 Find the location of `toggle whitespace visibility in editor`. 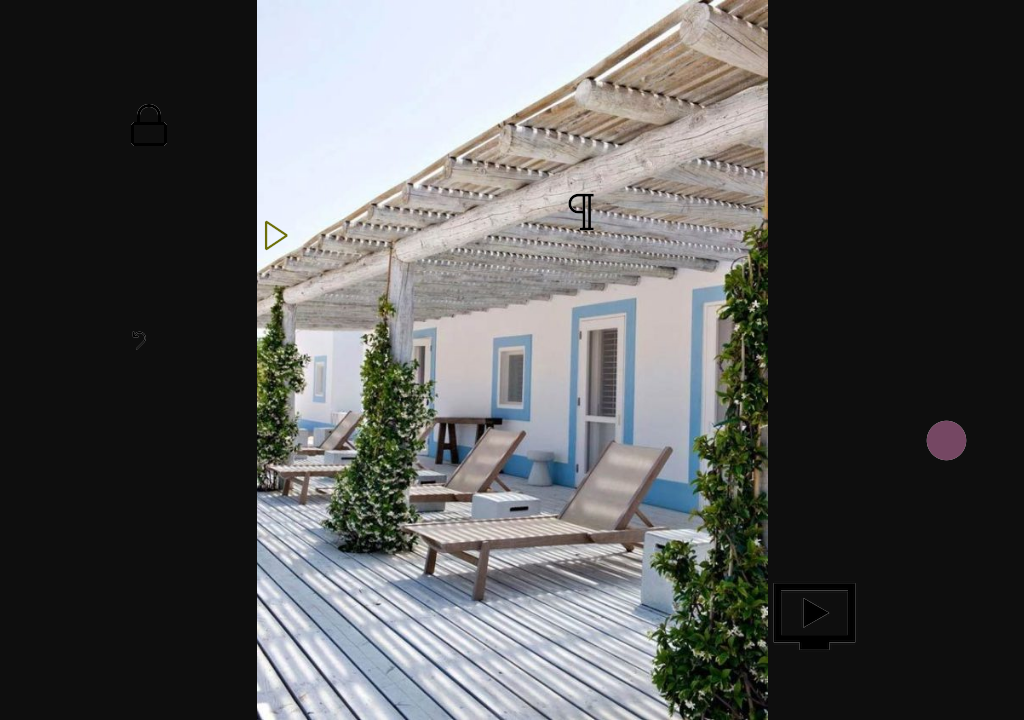

toggle whitespace visibility in editor is located at coordinates (582, 213).